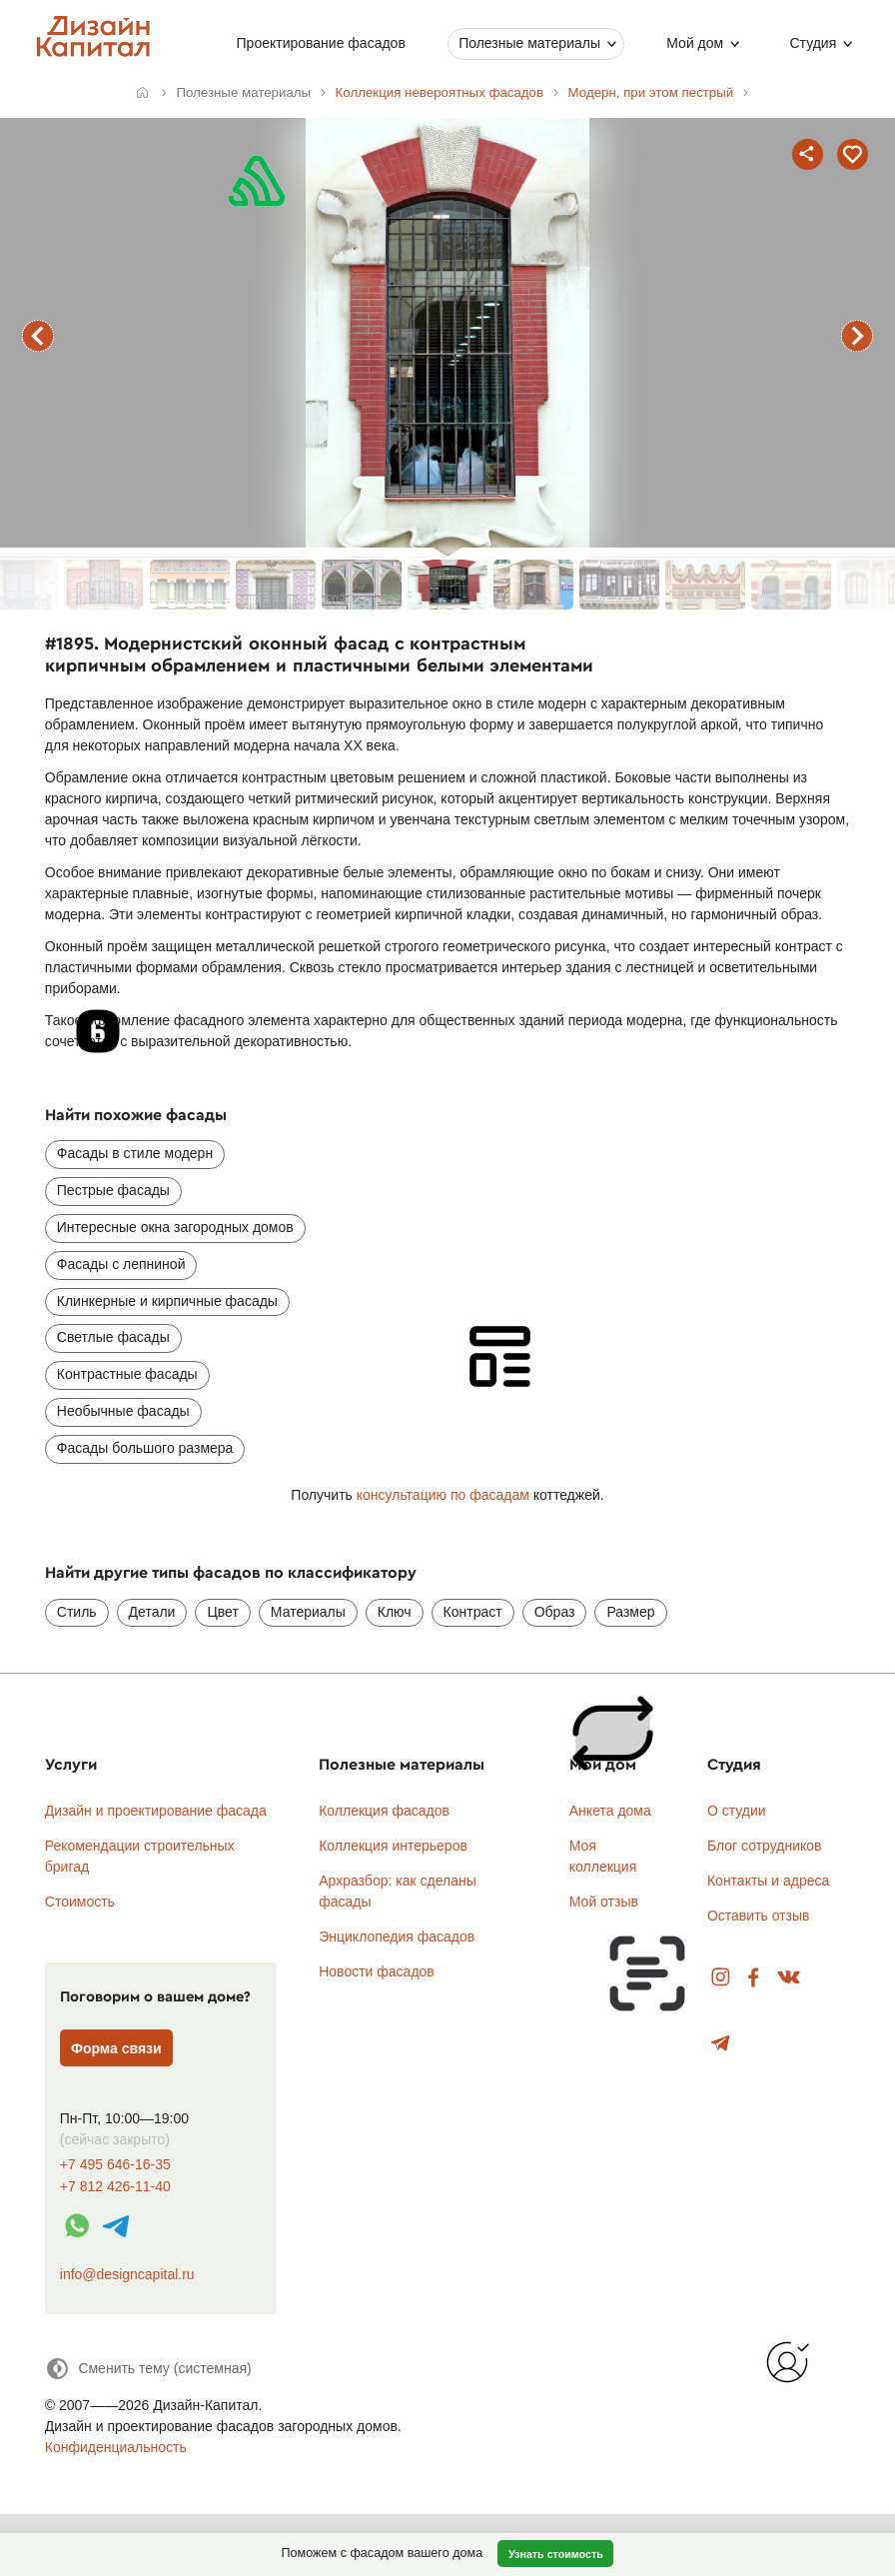 This screenshot has width=895, height=2576. Describe the element at coordinates (612, 1733) in the screenshot. I see `toggle repeat mode for media playback` at that location.